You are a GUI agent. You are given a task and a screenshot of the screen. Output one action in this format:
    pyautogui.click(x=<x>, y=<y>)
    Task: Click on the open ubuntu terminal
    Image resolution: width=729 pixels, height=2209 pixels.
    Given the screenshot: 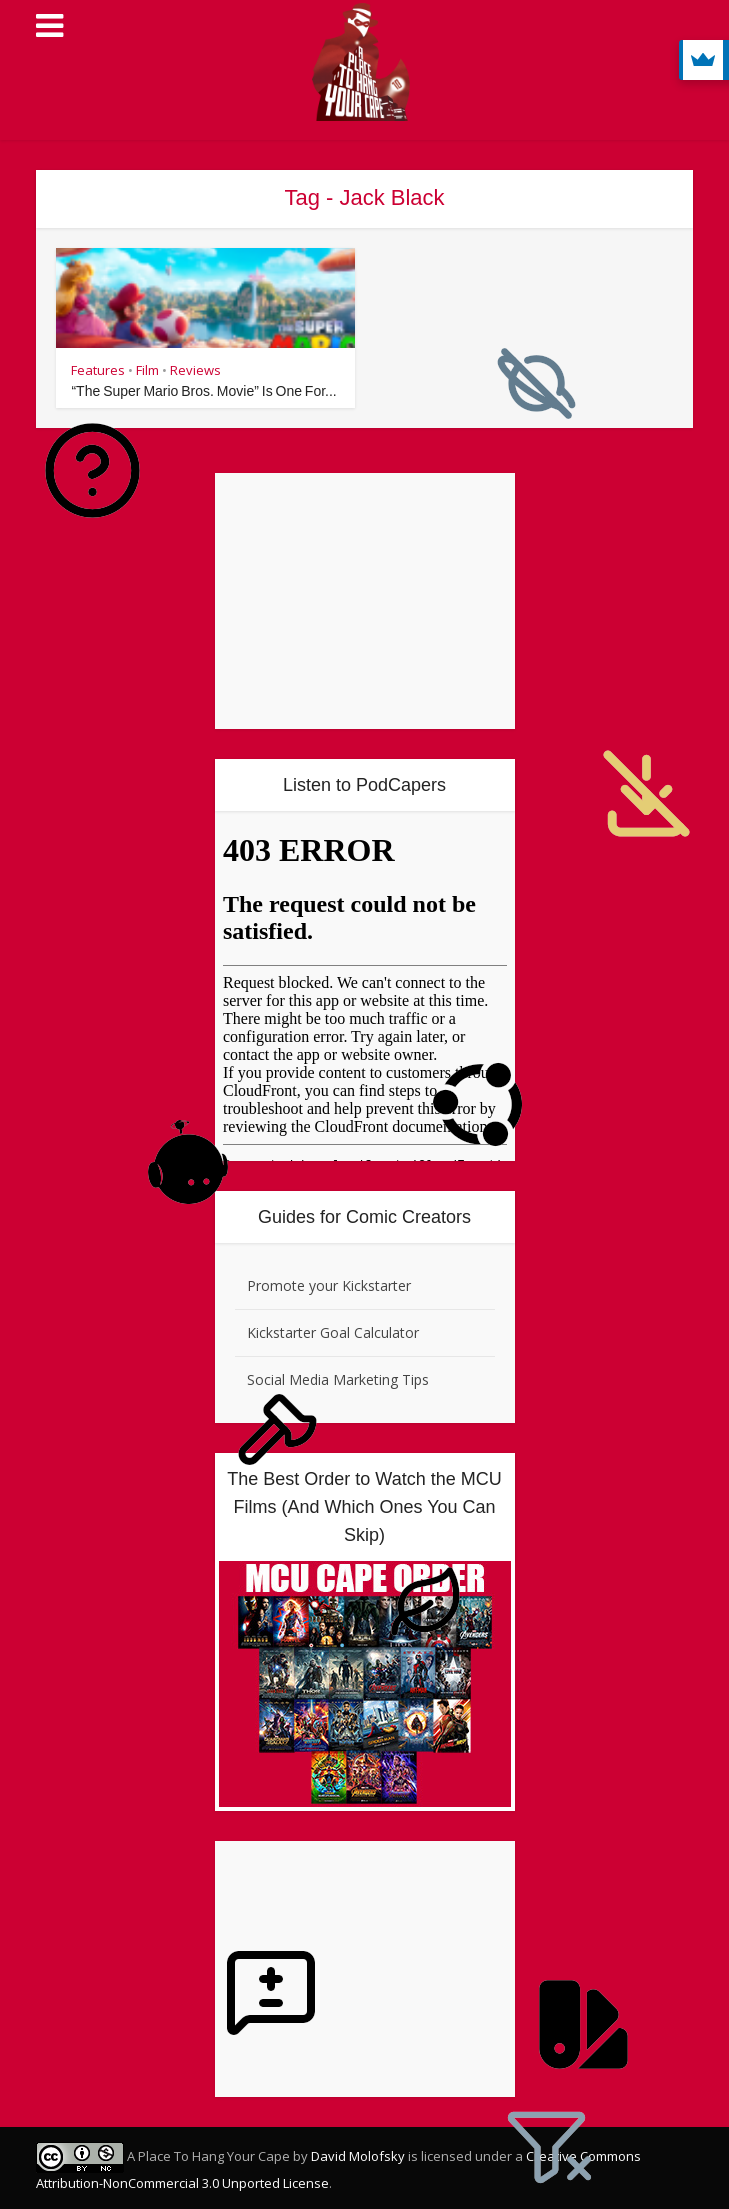 What is the action you would take?
    pyautogui.click(x=480, y=1104)
    